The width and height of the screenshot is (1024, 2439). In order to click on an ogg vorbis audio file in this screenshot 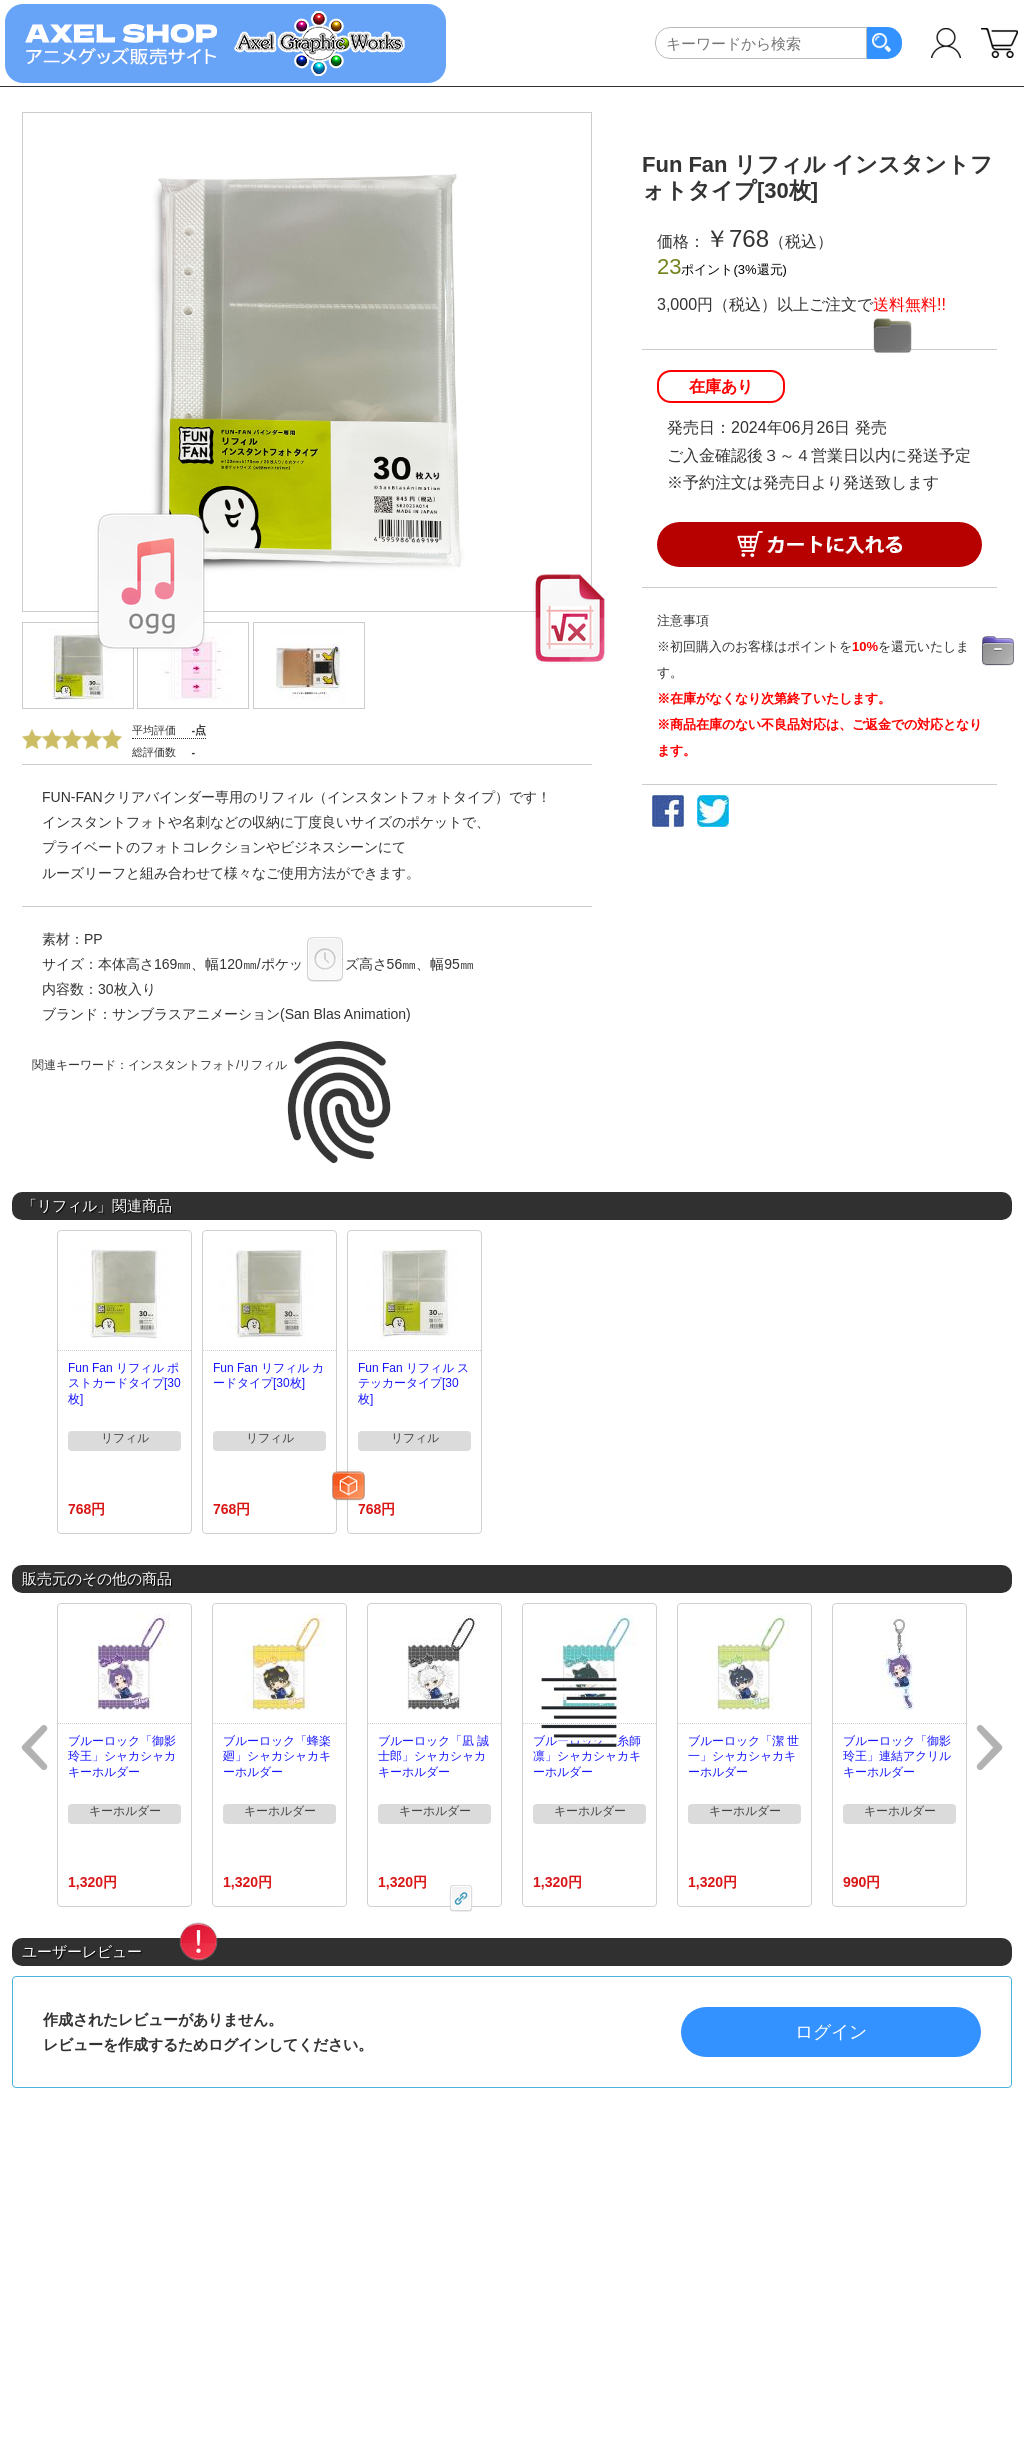, I will do `click(151, 581)`.